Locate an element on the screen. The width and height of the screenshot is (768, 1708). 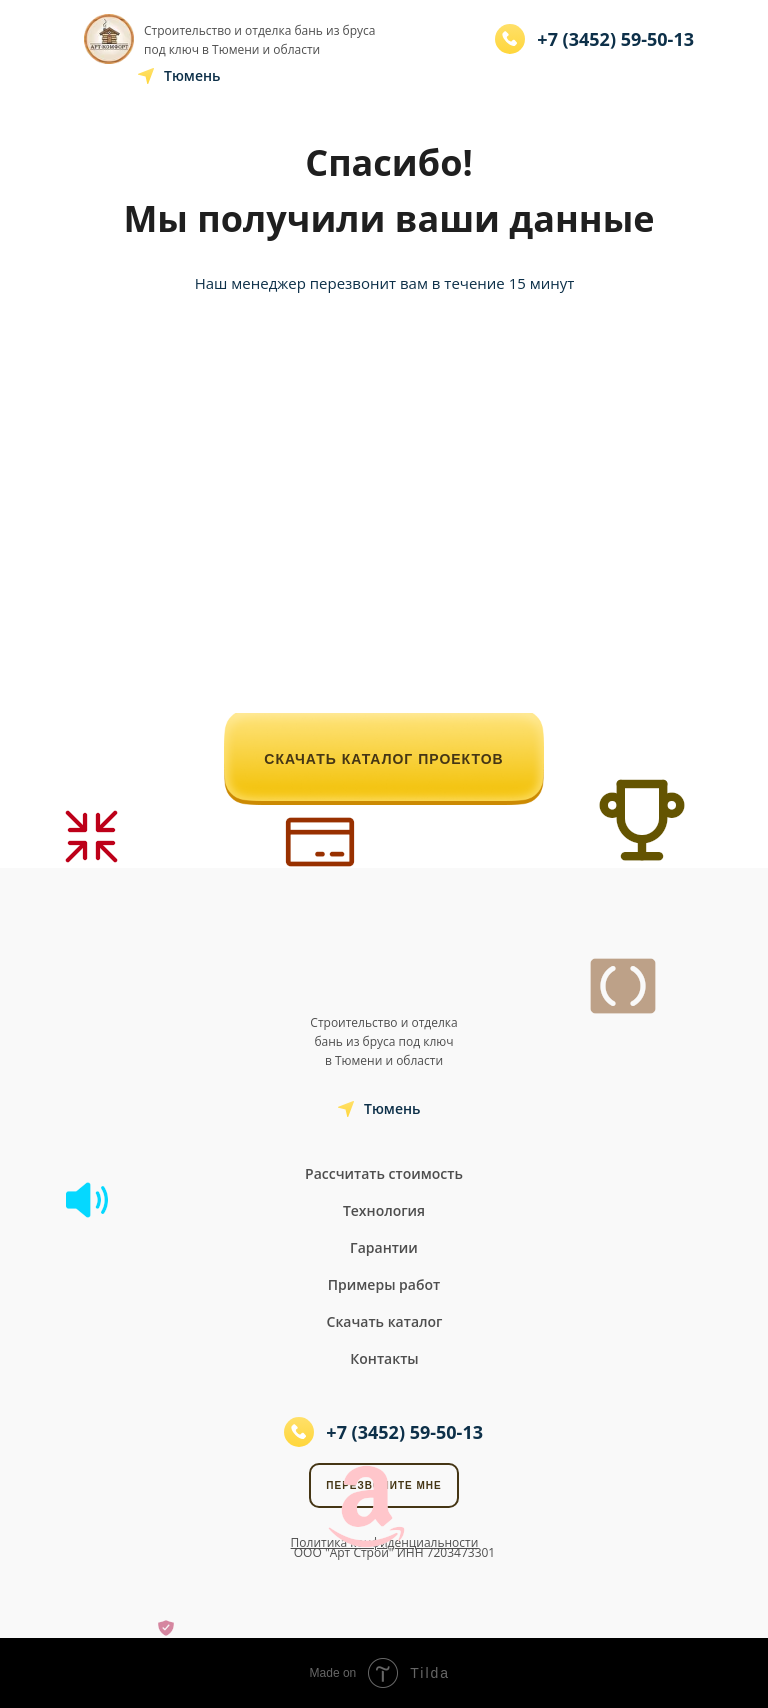
open the Amazon app or website is located at coordinates (366, 1506).